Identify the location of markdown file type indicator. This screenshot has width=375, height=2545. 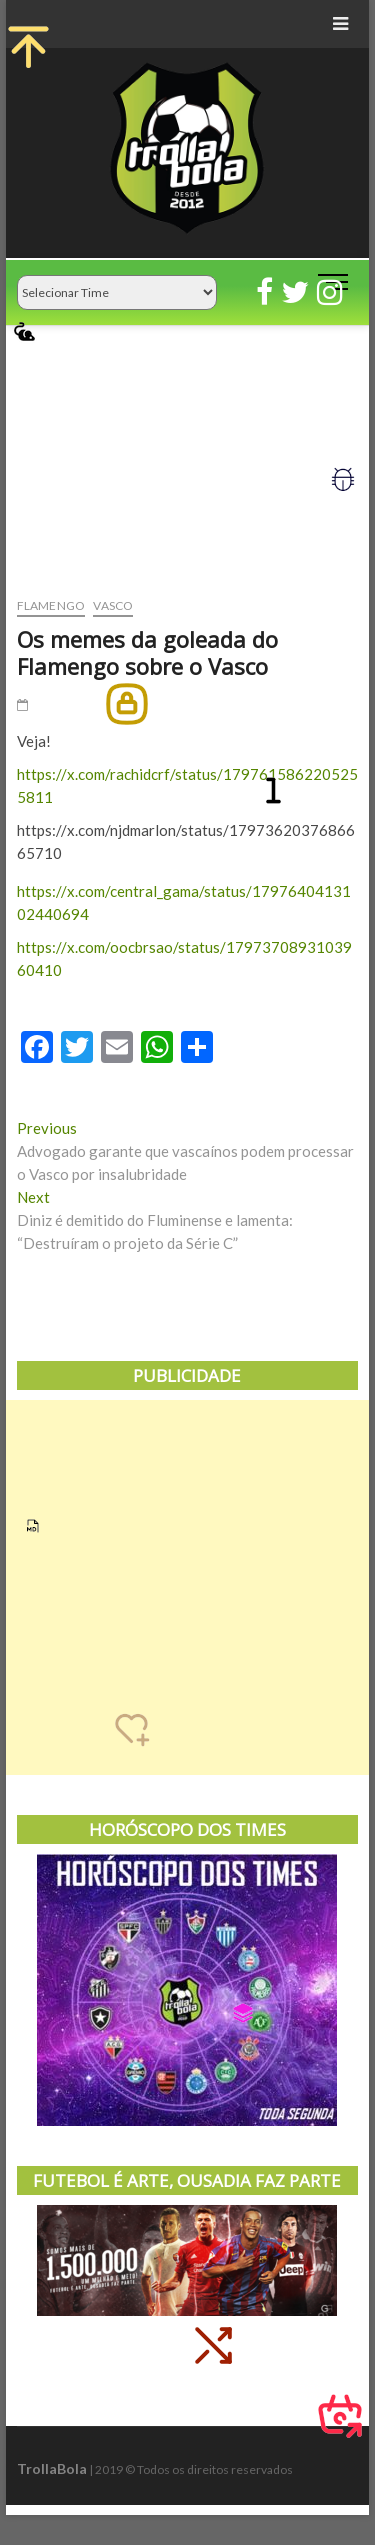
(33, 1526).